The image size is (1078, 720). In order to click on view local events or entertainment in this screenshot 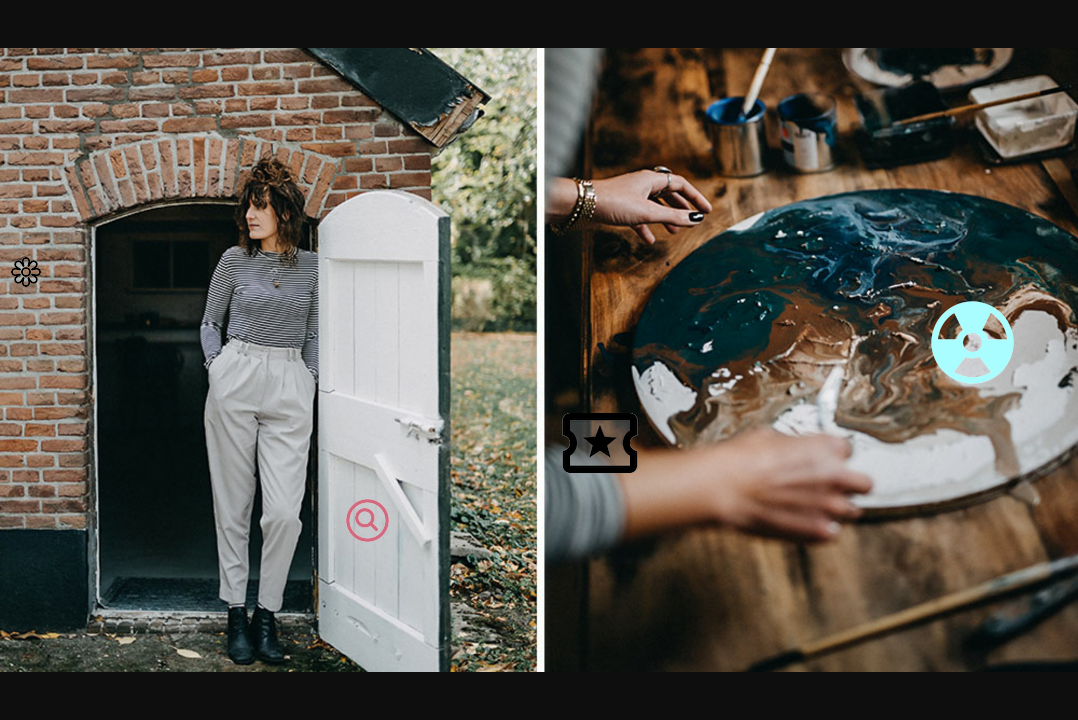, I will do `click(600, 443)`.